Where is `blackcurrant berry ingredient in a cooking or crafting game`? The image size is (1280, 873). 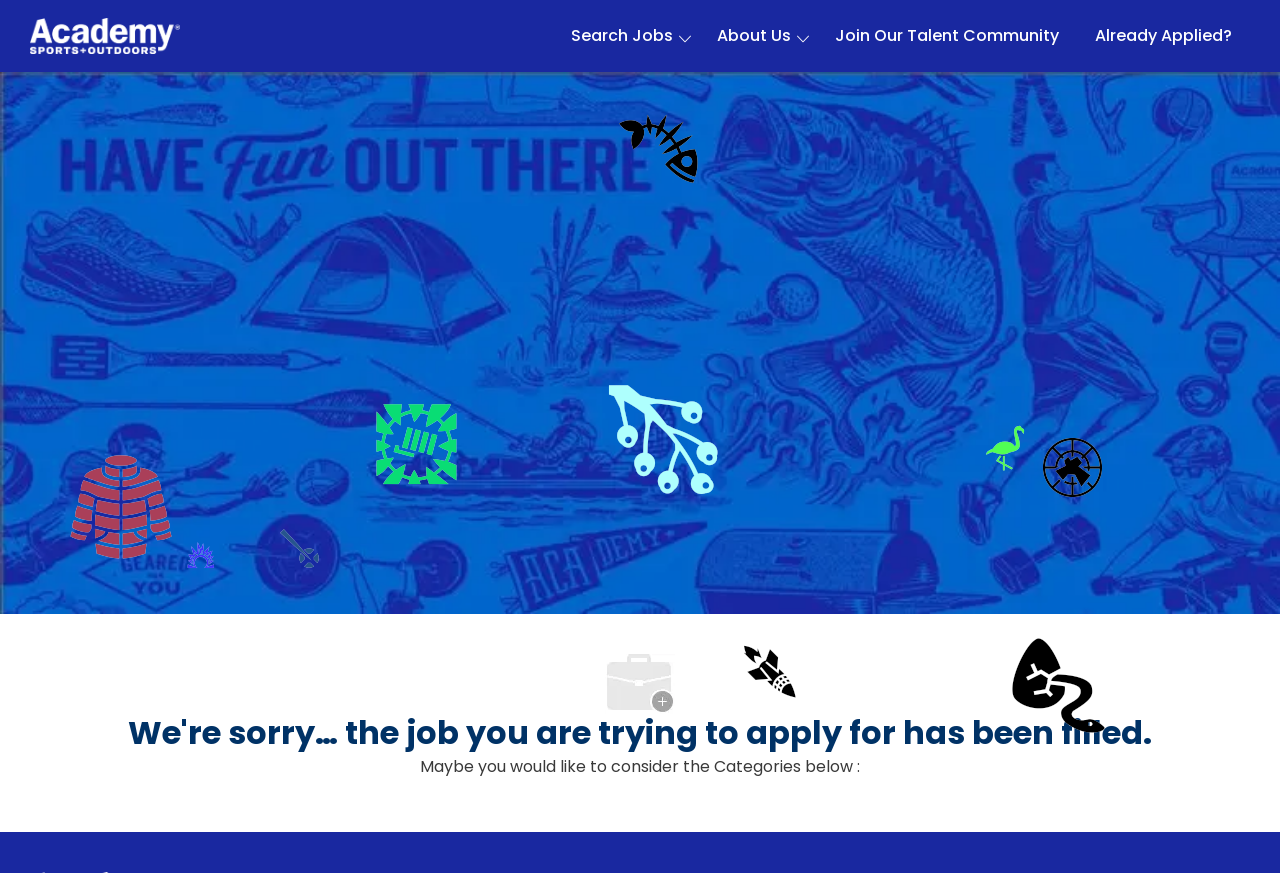
blackcurrant berry ingredient in a cooking or crafting game is located at coordinates (663, 440).